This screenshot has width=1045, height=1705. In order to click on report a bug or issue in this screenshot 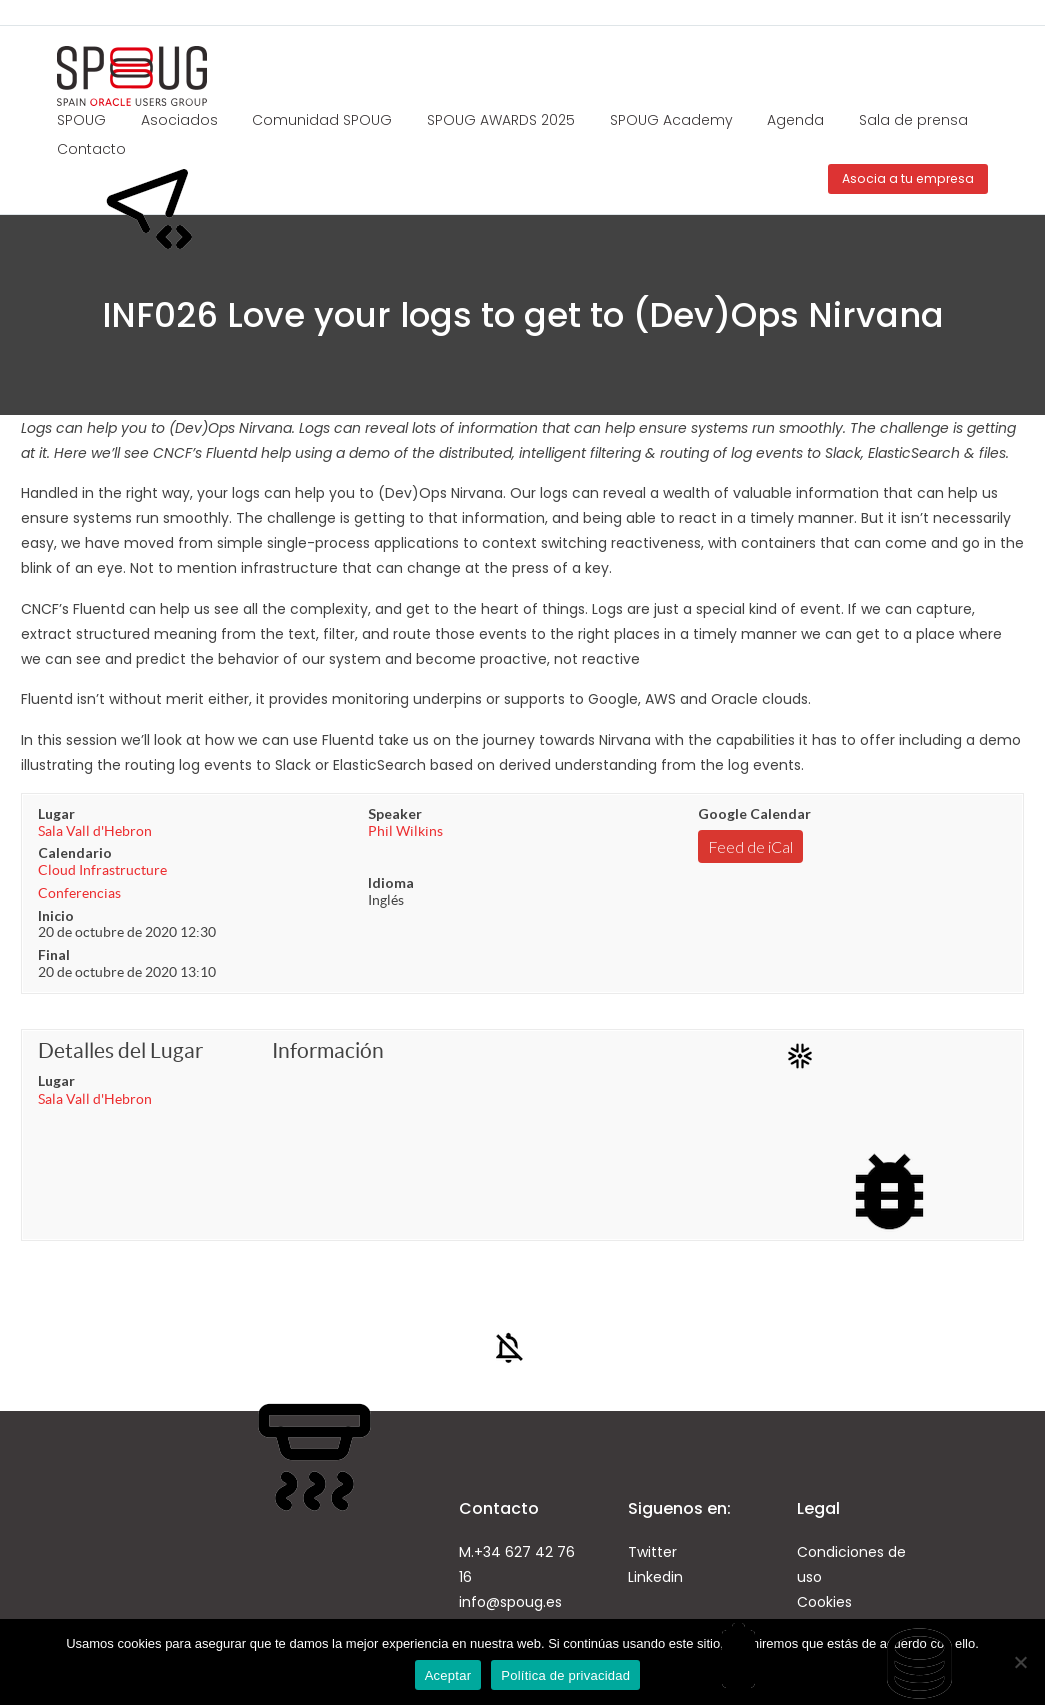, I will do `click(889, 1191)`.